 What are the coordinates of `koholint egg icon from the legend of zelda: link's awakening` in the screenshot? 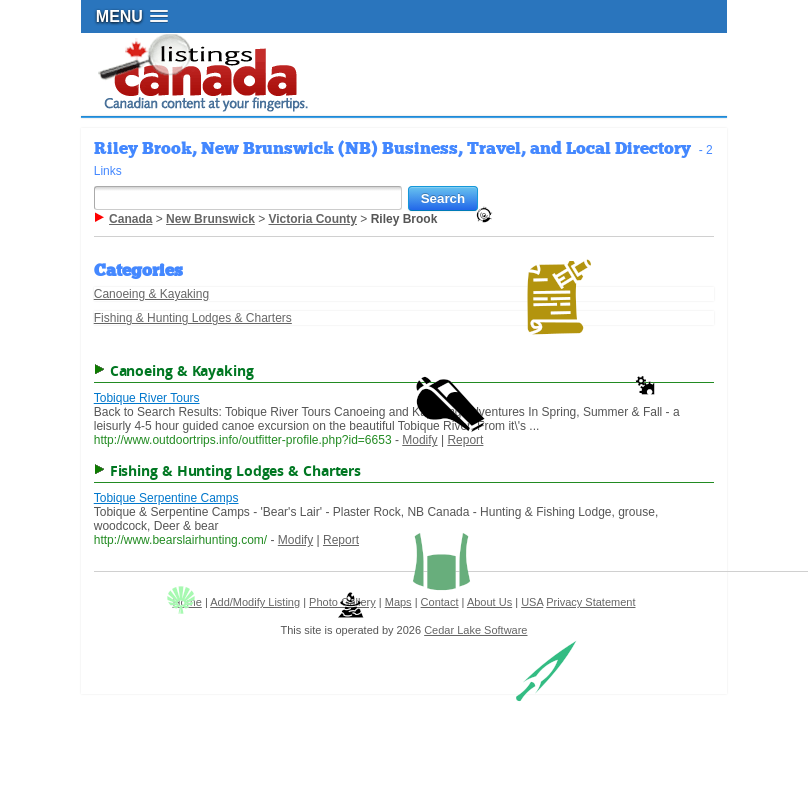 It's located at (350, 604).